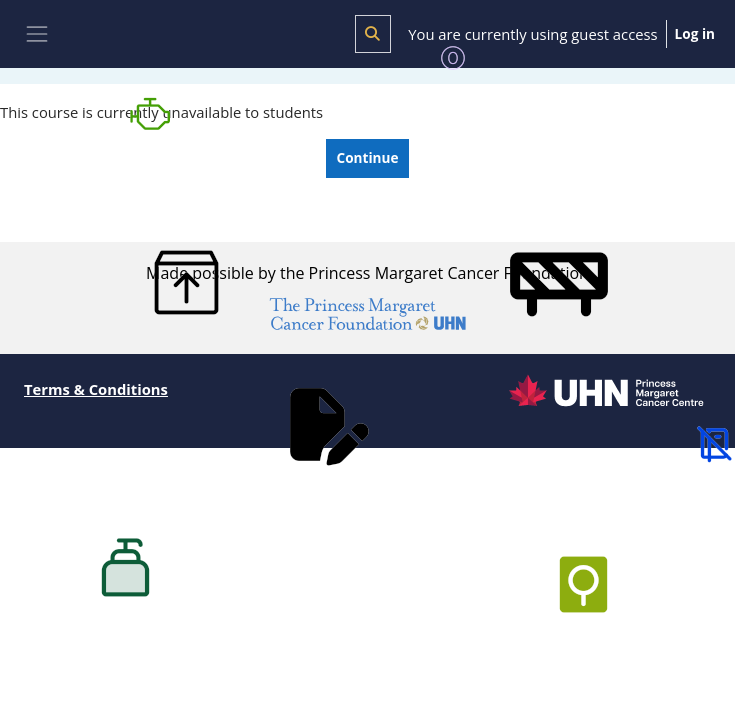 The width and height of the screenshot is (735, 720). What do you see at coordinates (186, 282) in the screenshot?
I see `upload a file or package` at bounding box center [186, 282].